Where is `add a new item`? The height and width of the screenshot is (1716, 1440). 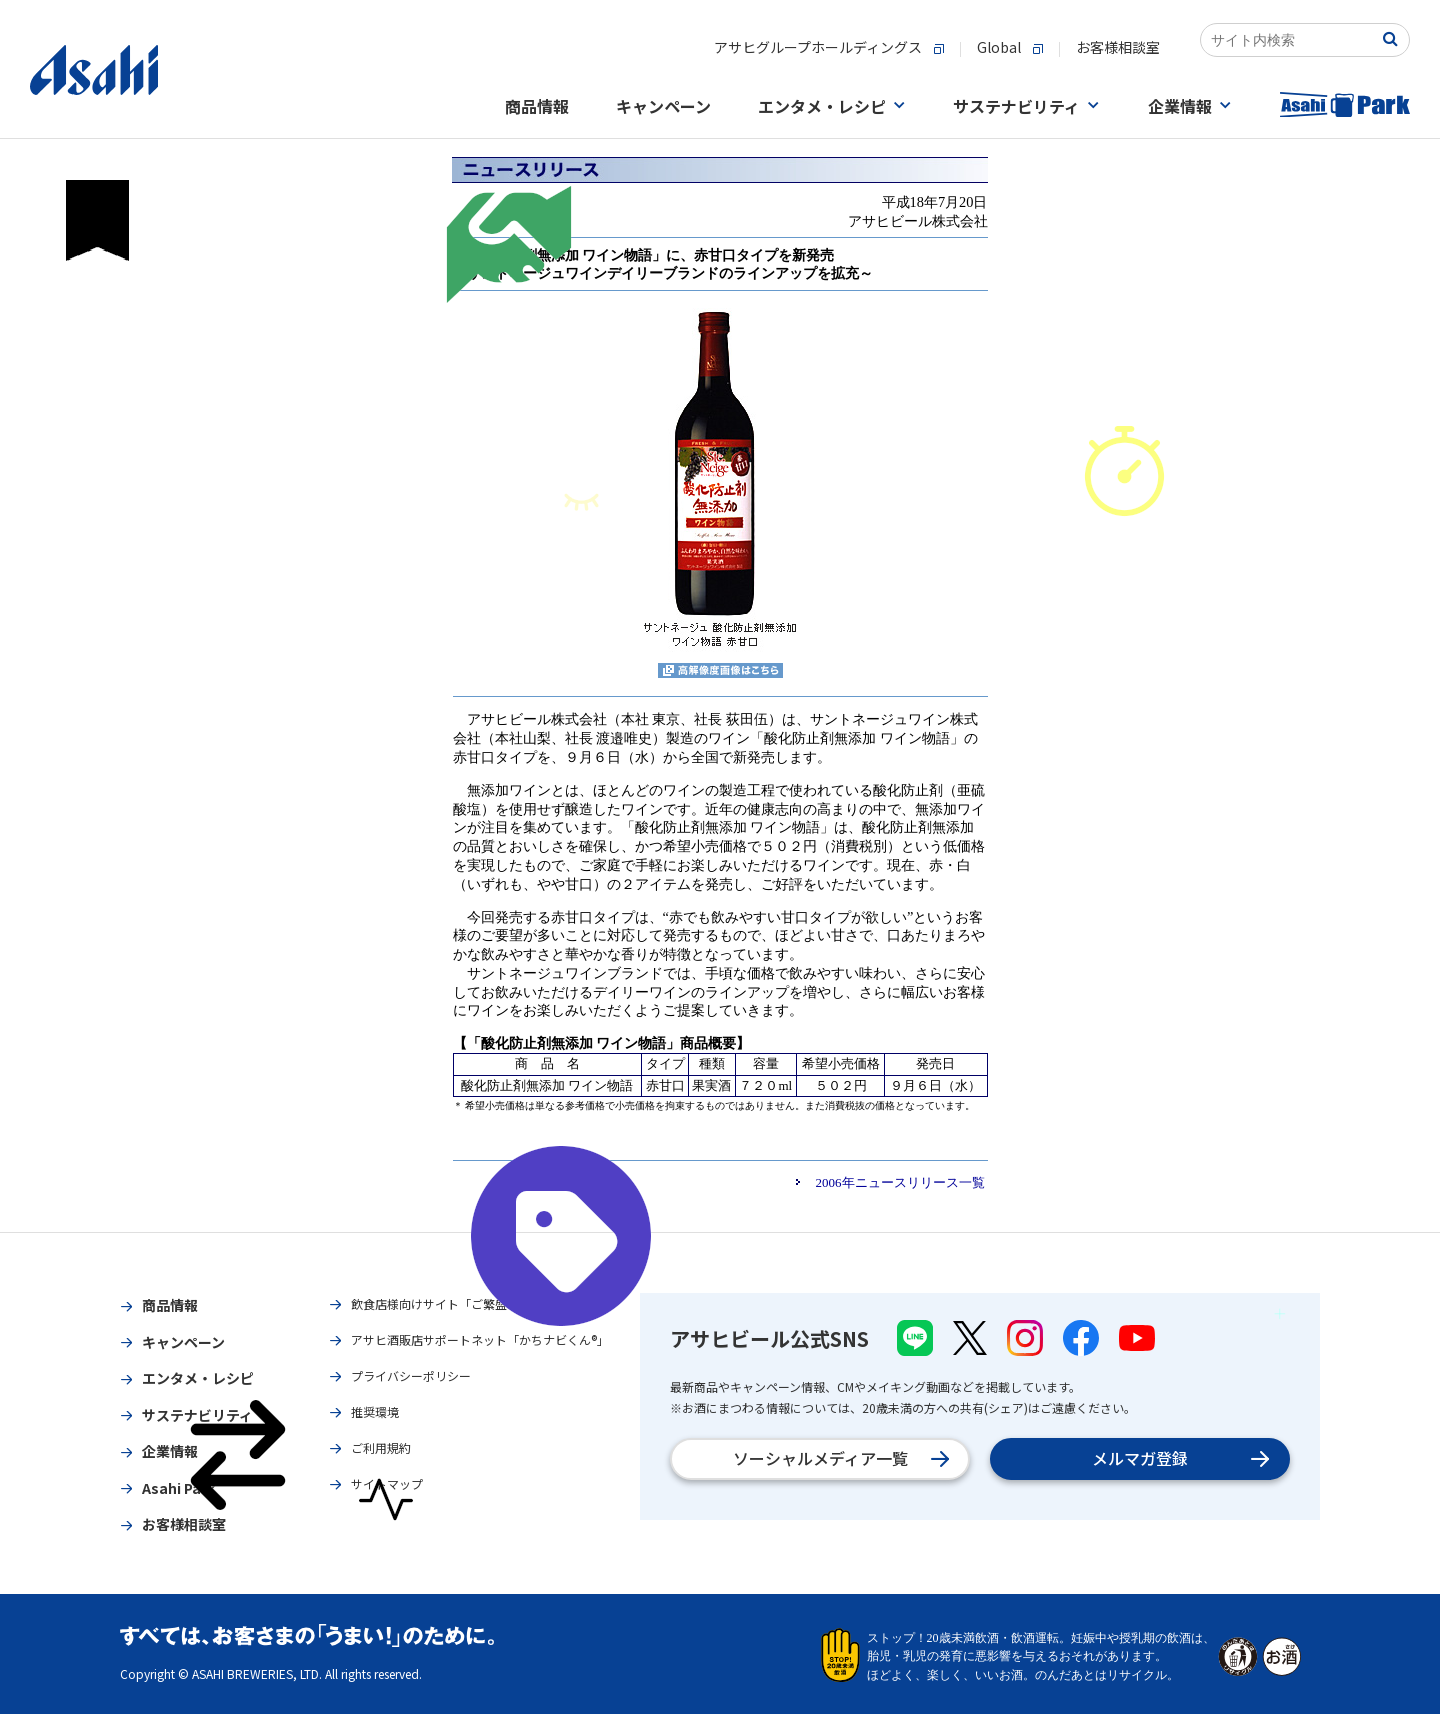
add a new item is located at coordinates (1280, 1314).